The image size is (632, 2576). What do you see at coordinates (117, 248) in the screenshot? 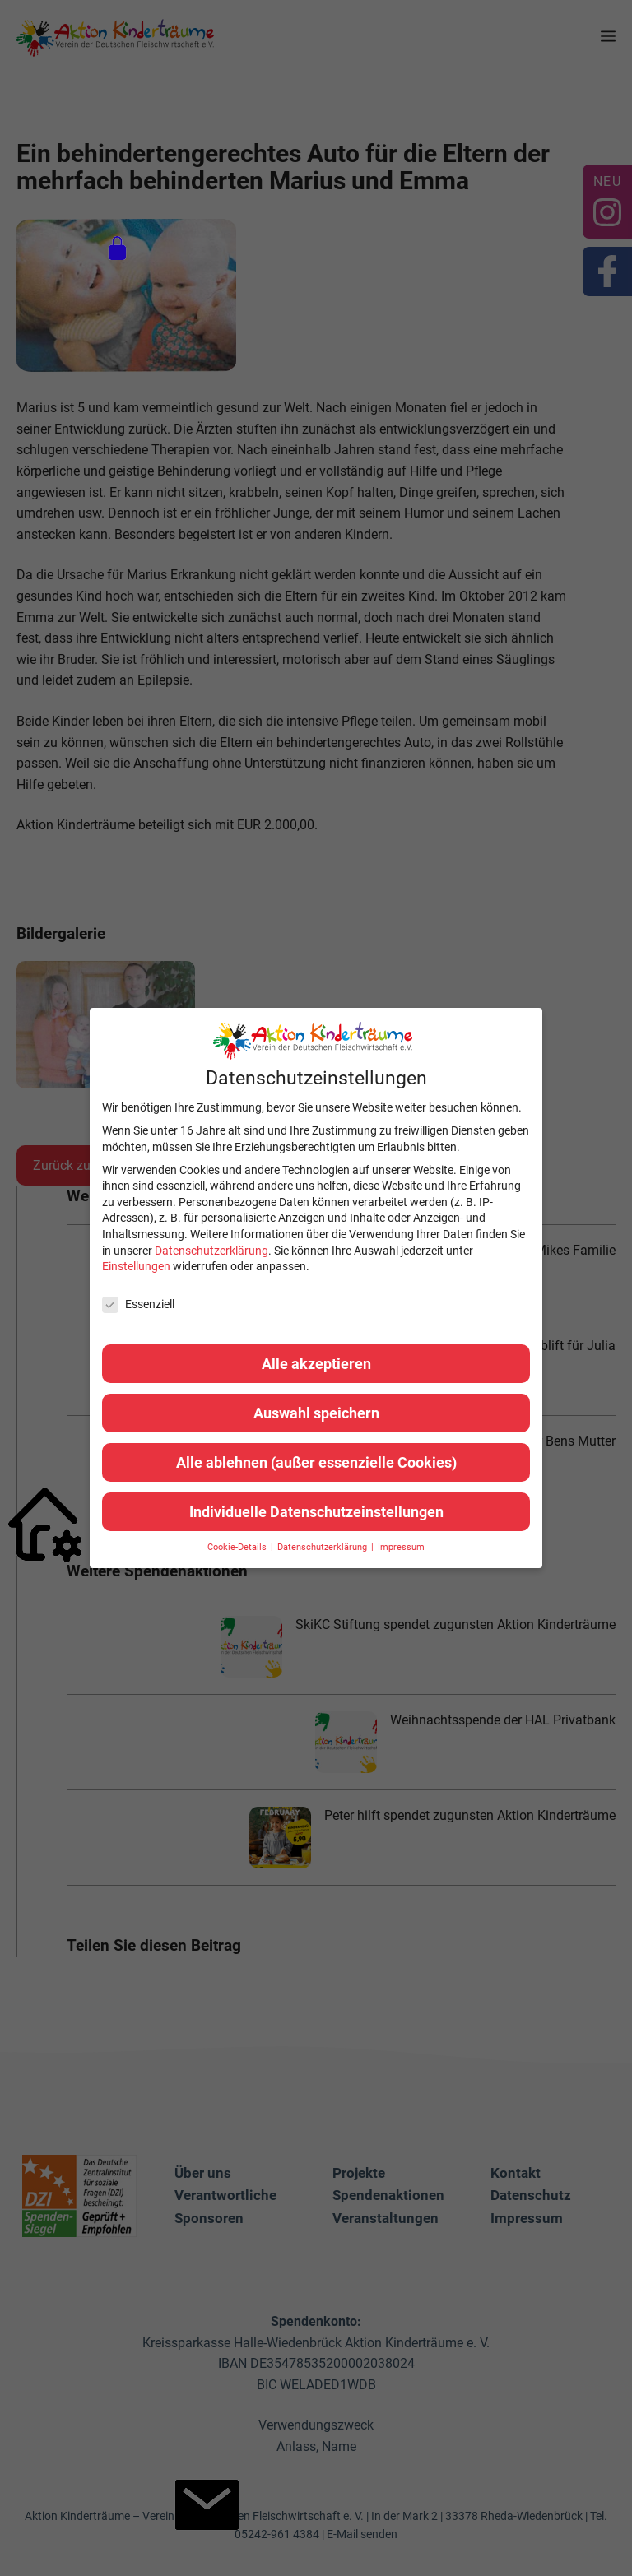
I see `indicates a locked or secured item` at bounding box center [117, 248].